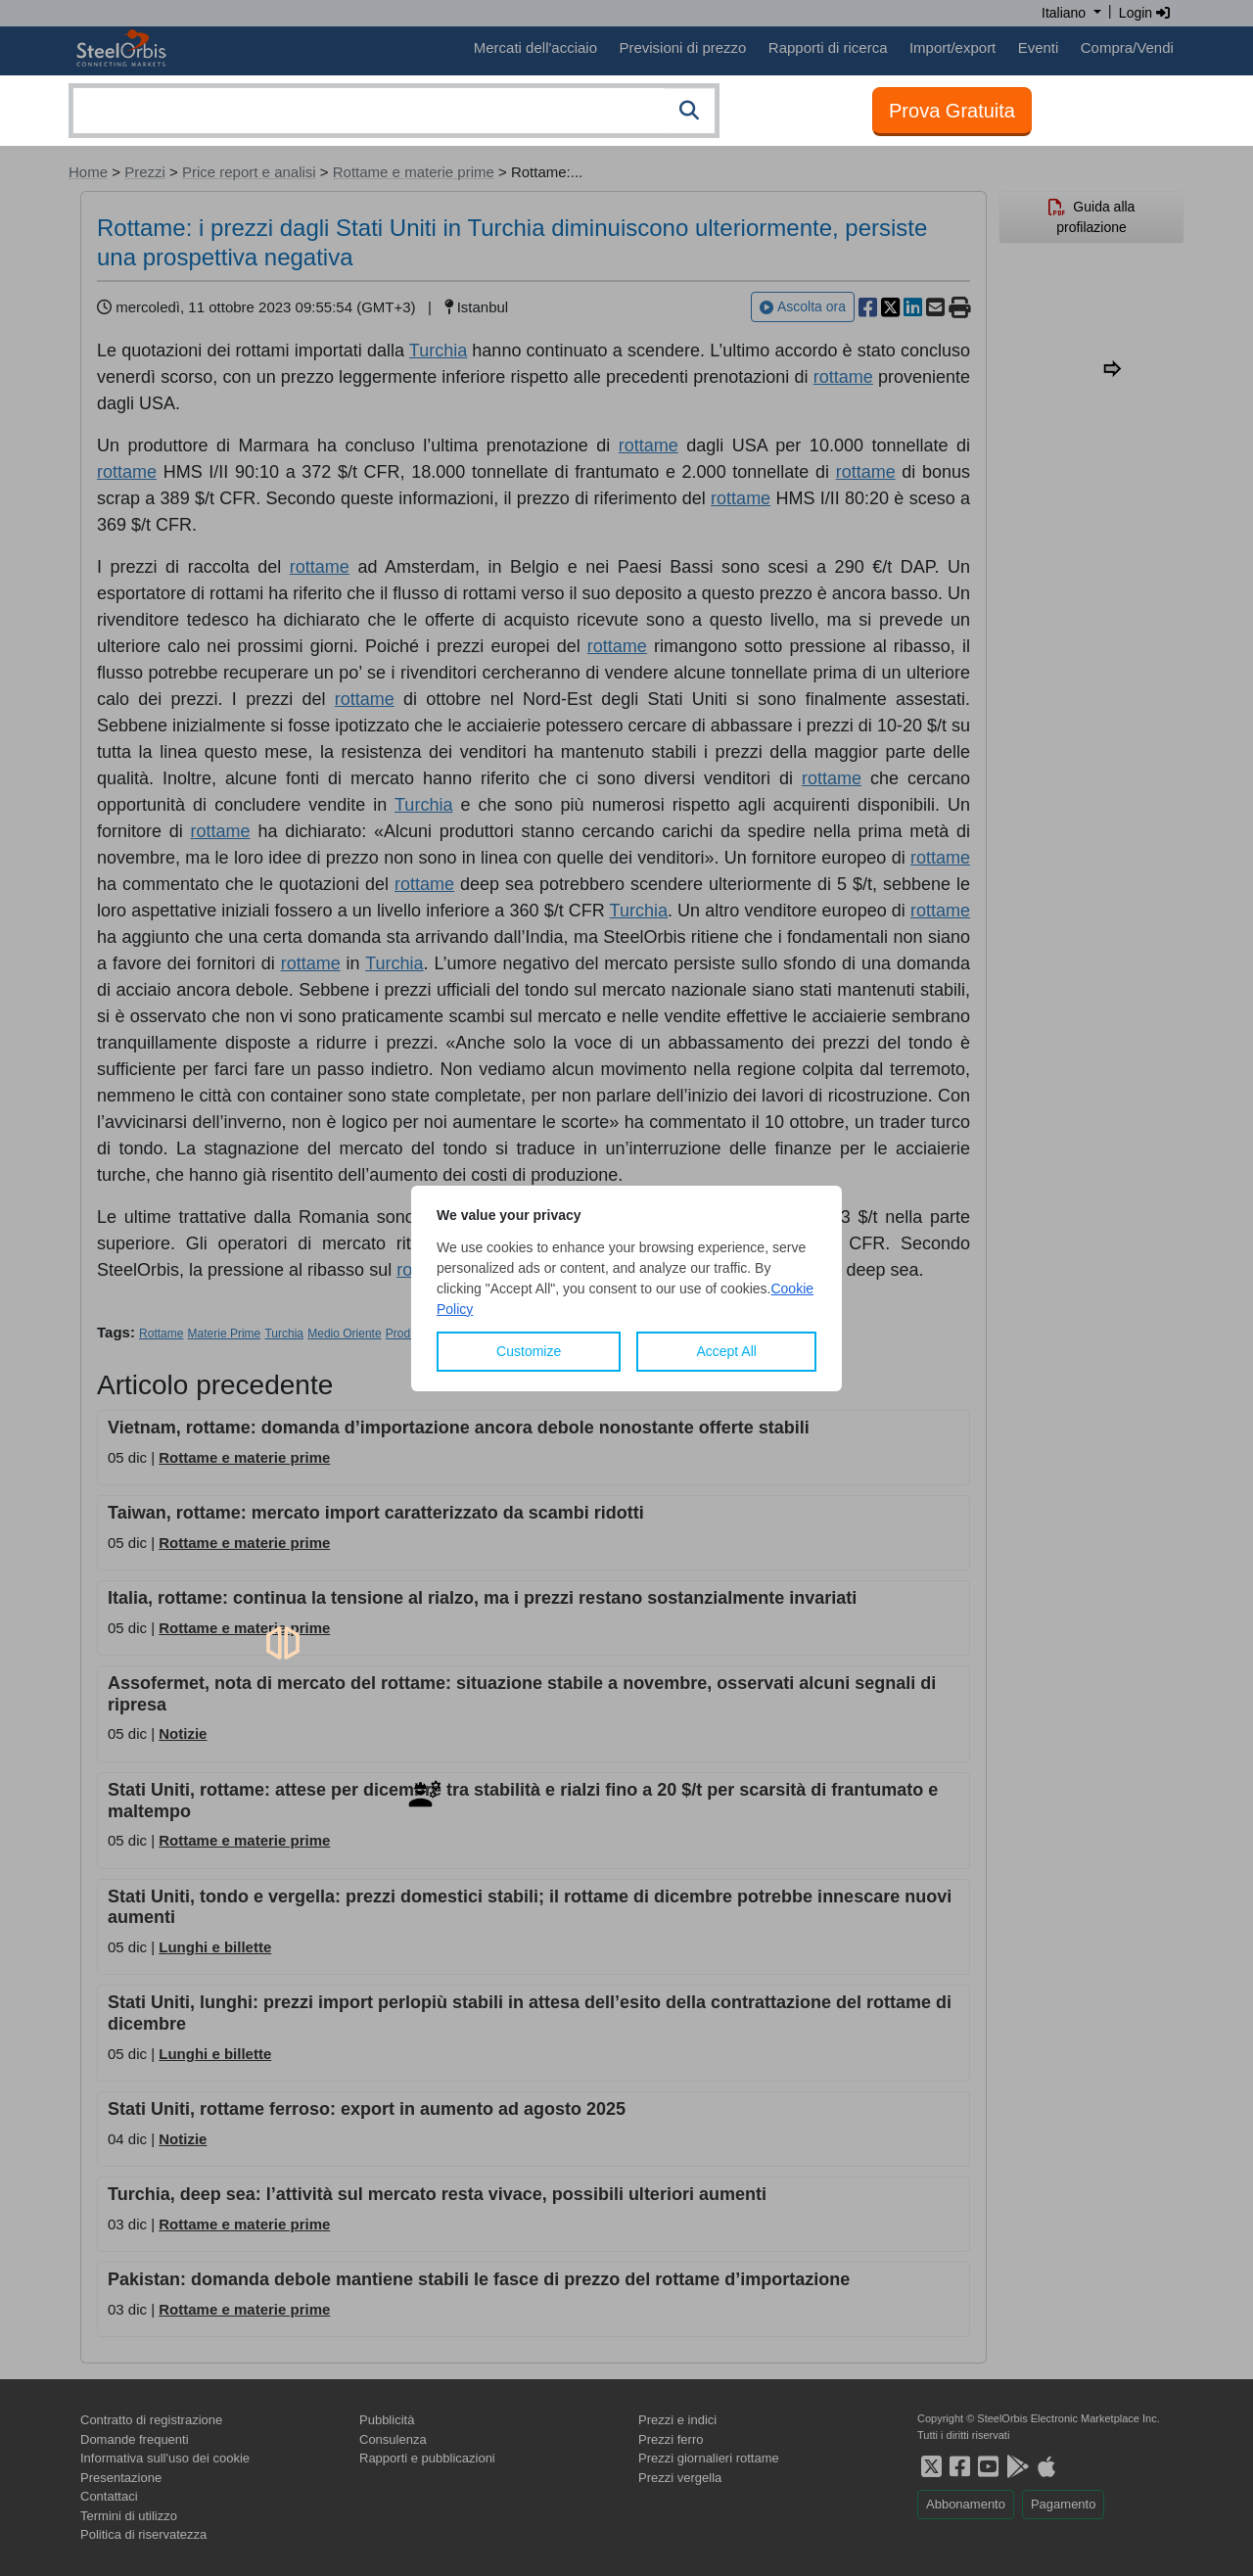  Describe the element at coordinates (1112, 368) in the screenshot. I see `forward an email or message` at that location.